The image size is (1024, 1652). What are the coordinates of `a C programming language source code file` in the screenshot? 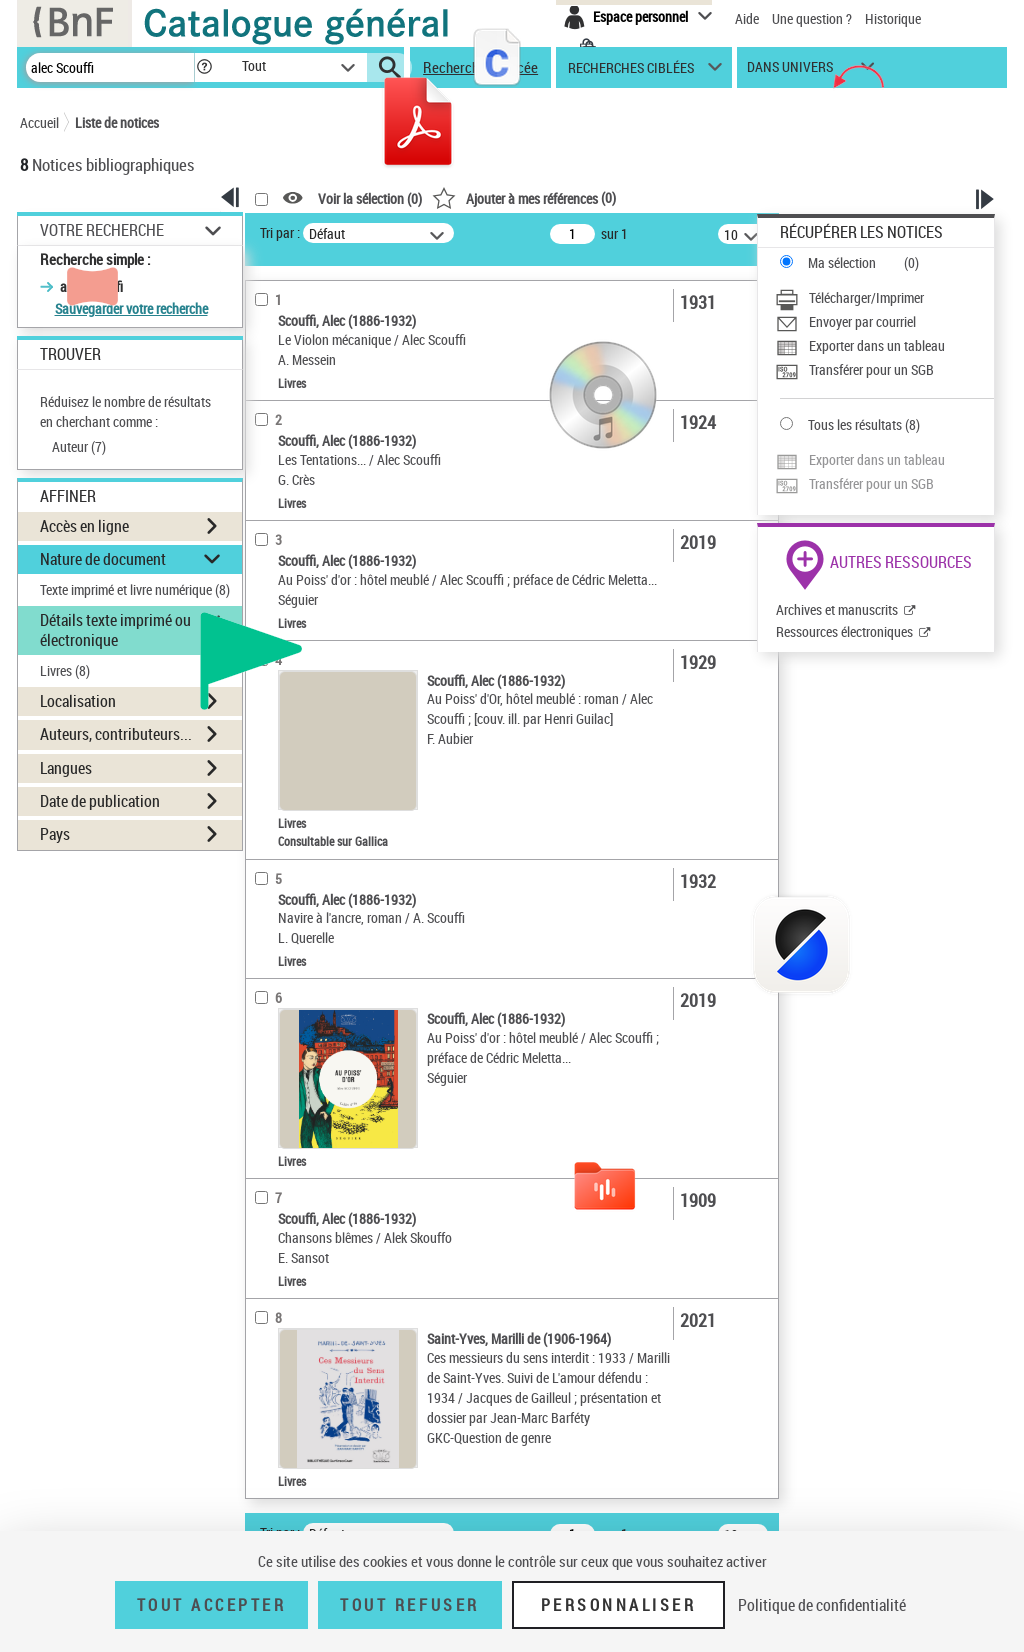 It's located at (497, 57).